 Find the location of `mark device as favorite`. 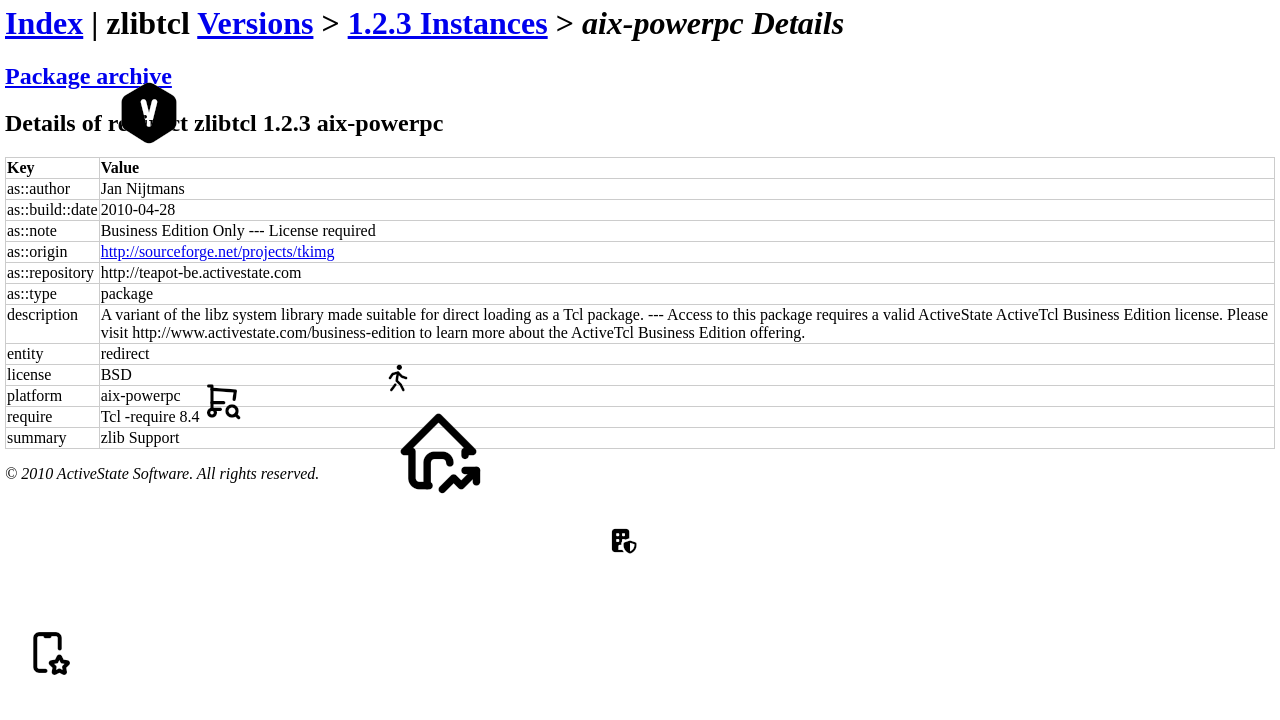

mark device as favorite is located at coordinates (47, 652).